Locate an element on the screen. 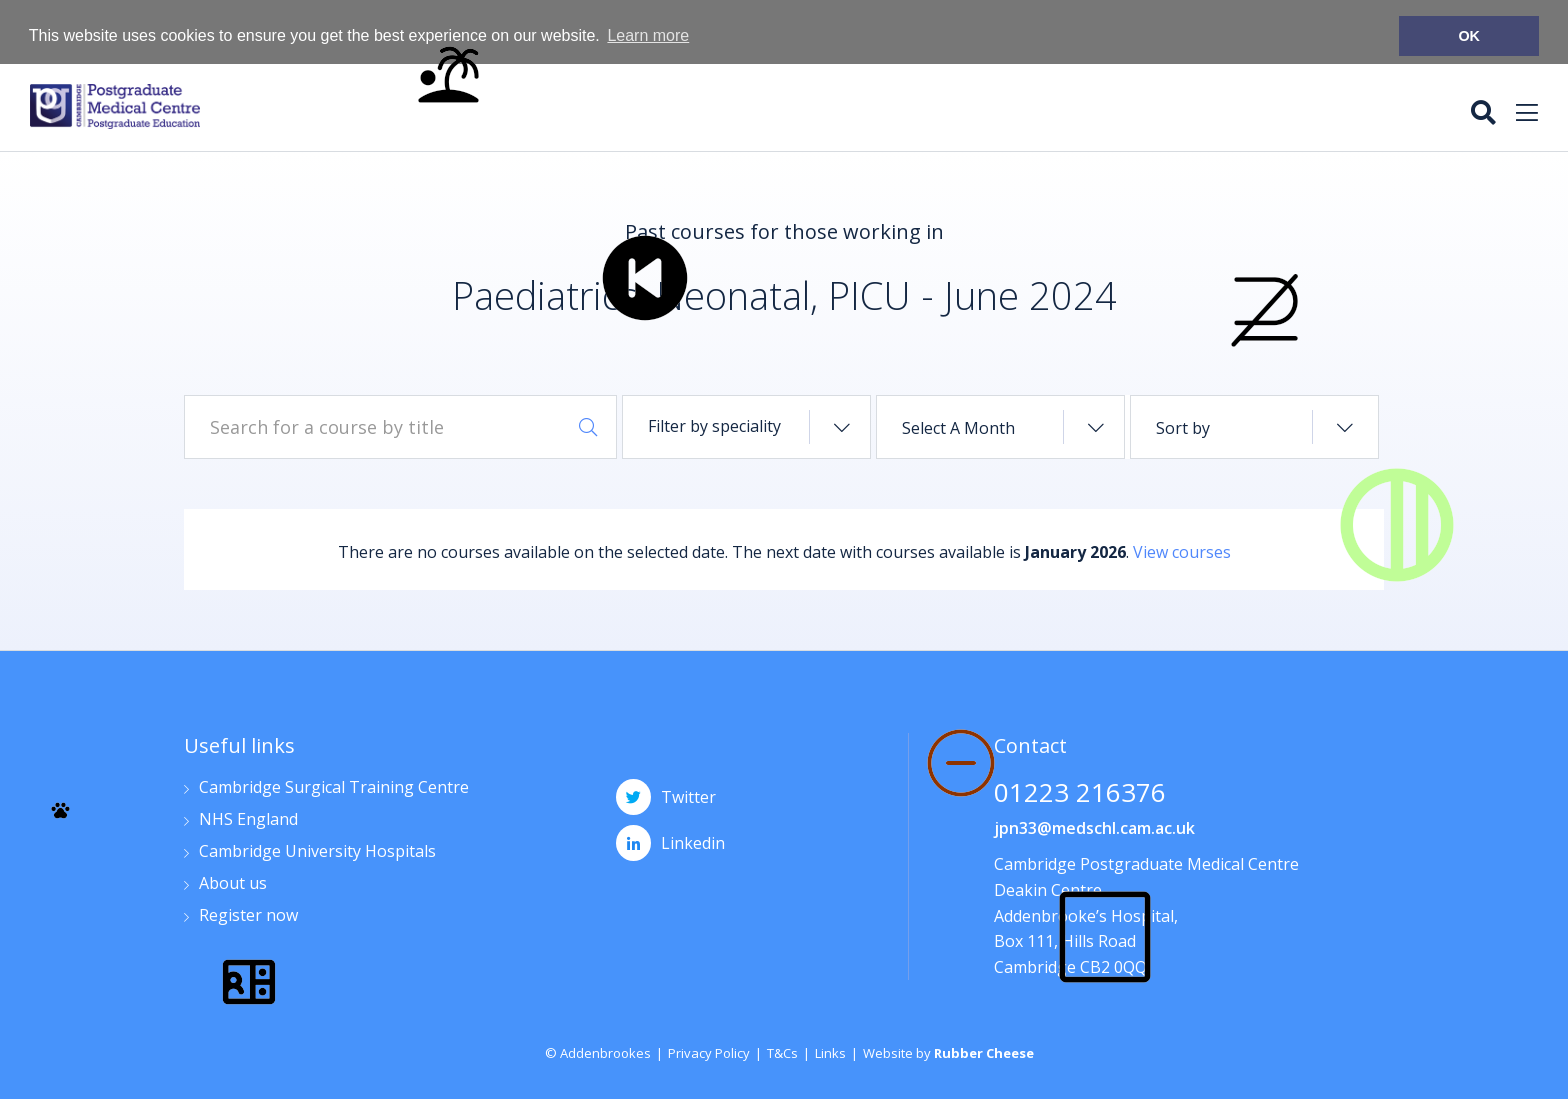 This screenshot has height=1099, width=1568. toggle between light and dark mode is located at coordinates (1397, 525).